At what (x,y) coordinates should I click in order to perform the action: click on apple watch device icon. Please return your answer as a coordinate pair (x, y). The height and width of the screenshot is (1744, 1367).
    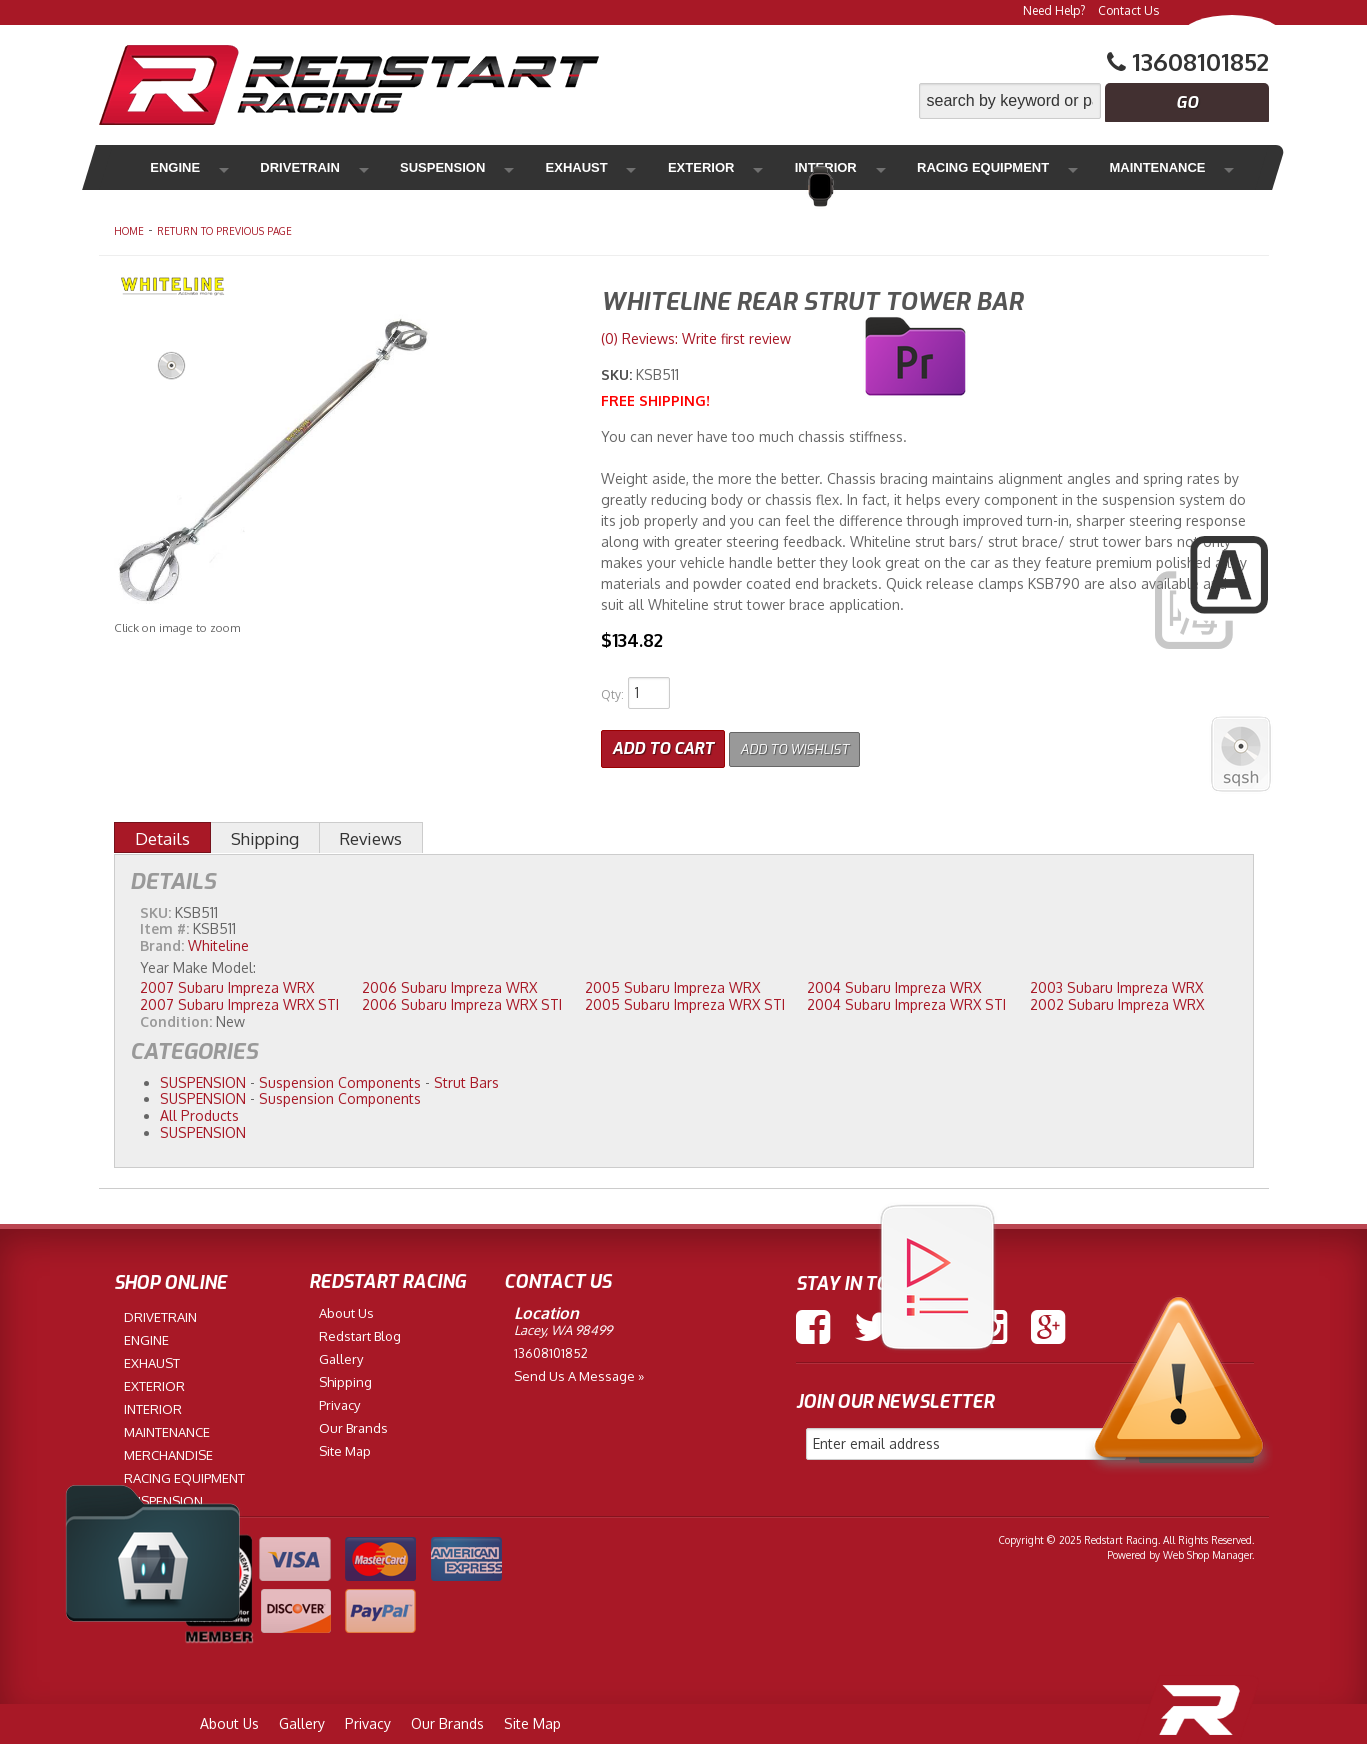
    Looking at the image, I should click on (820, 186).